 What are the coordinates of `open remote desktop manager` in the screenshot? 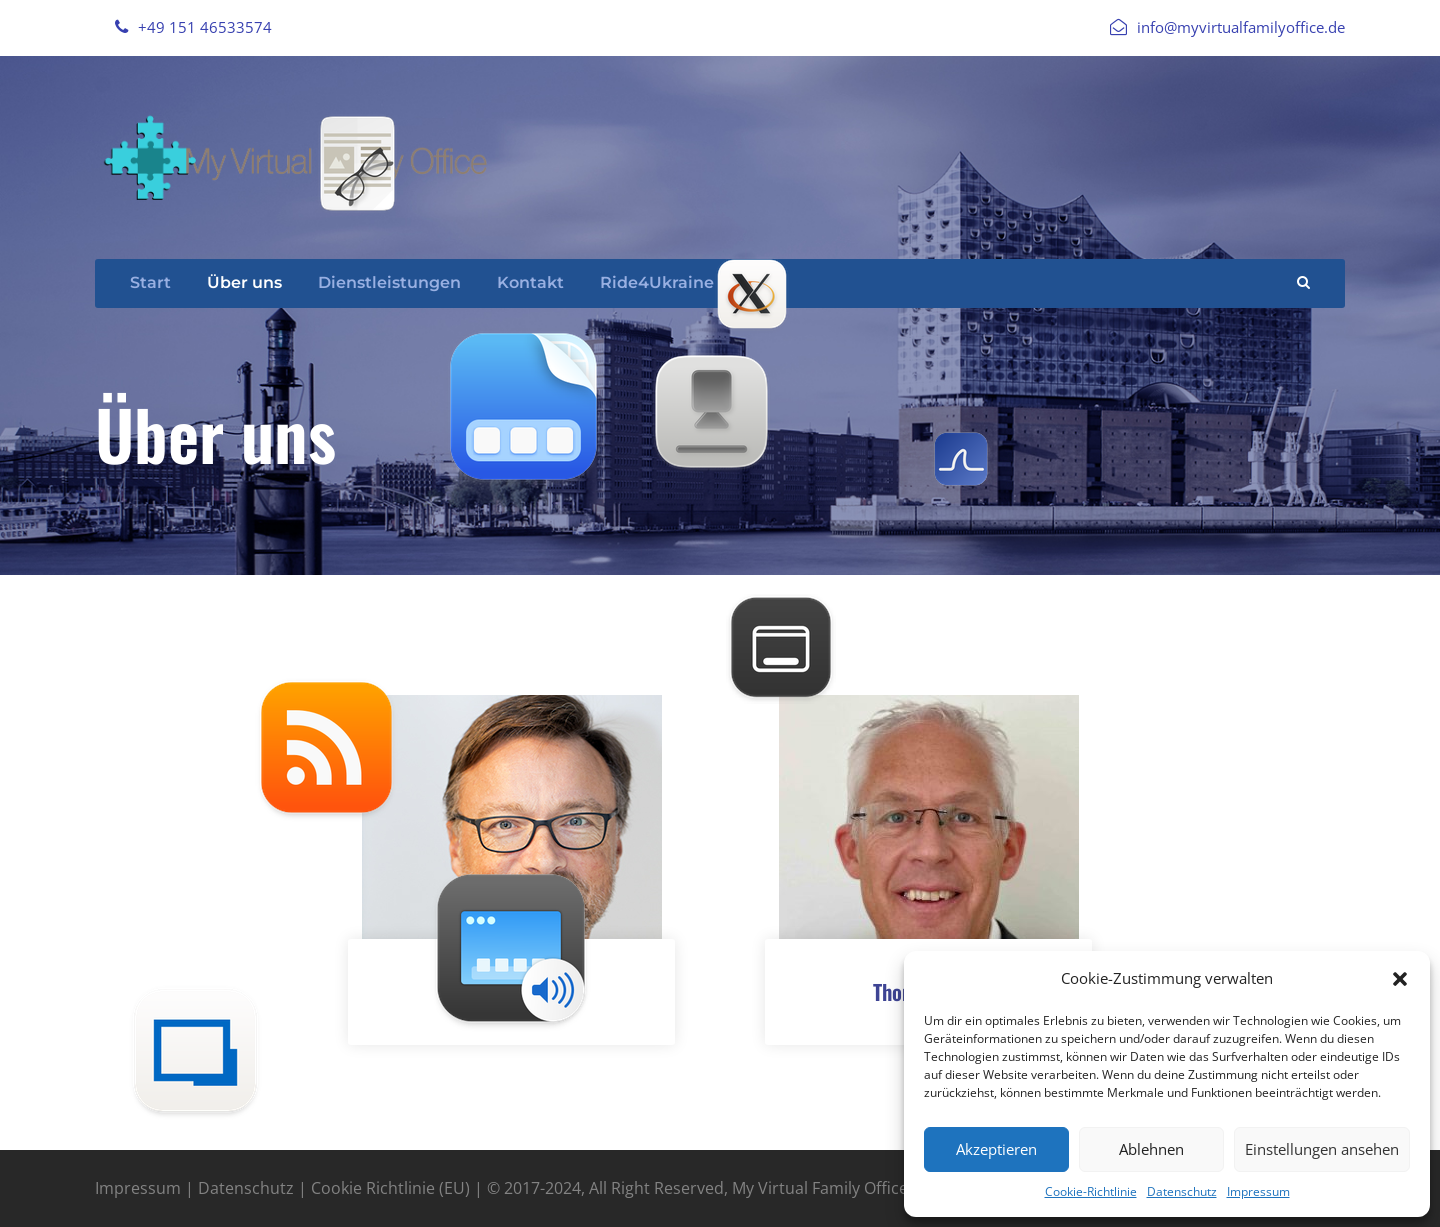 It's located at (195, 1050).